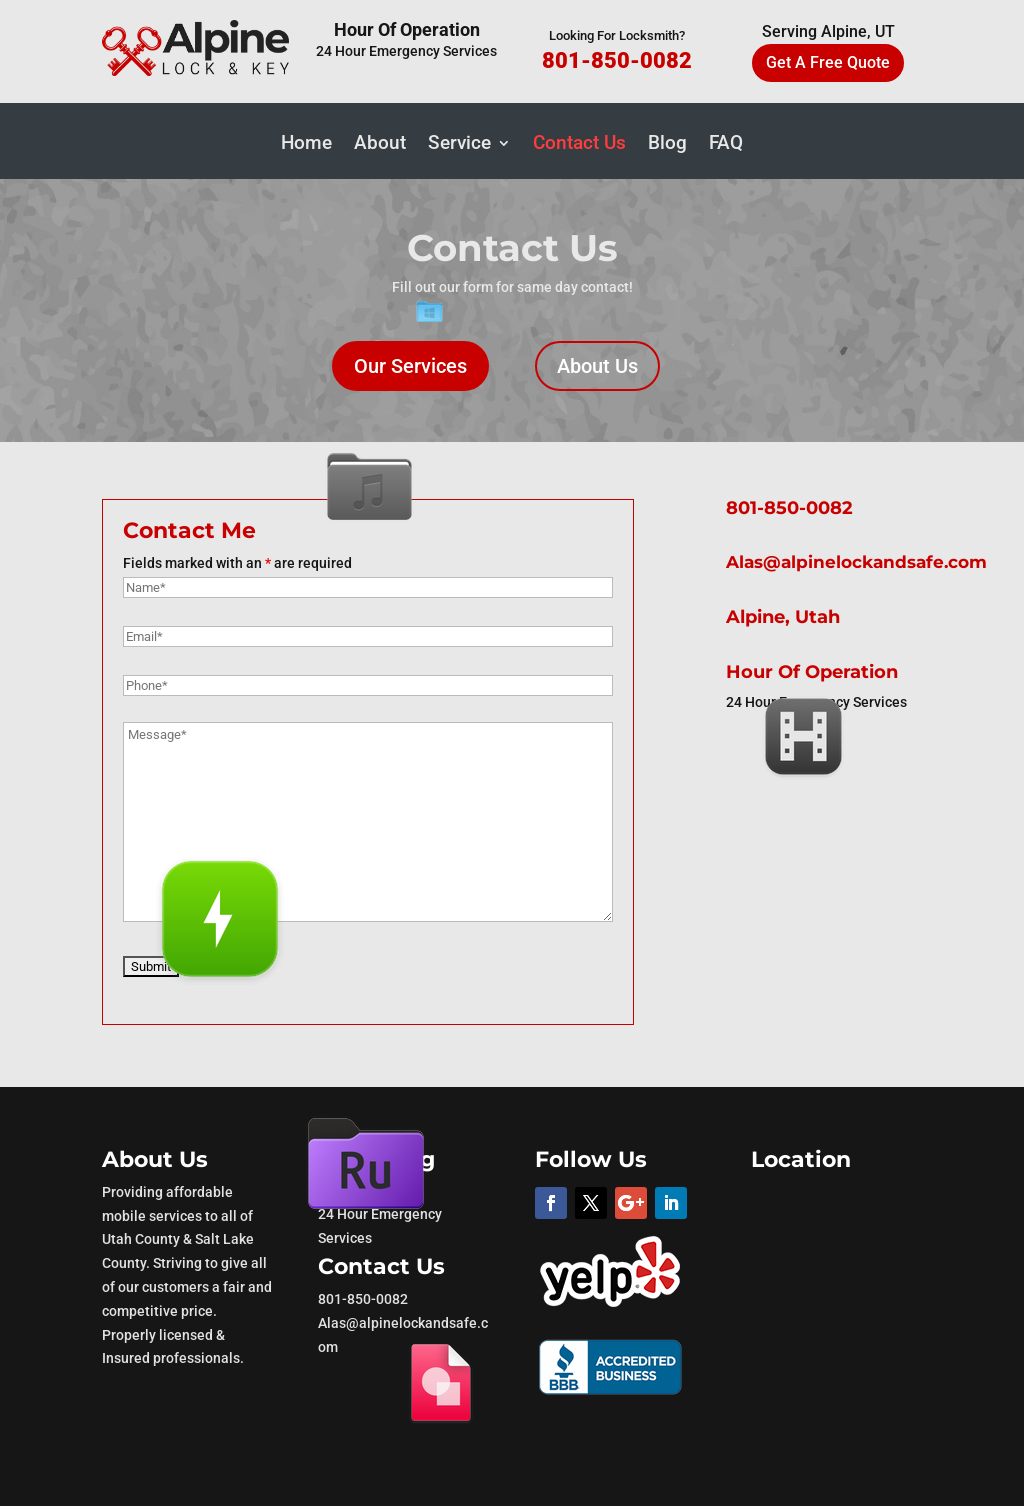 This screenshot has width=1024, height=1506. I want to click on open haruna media player, so click(803, 736).